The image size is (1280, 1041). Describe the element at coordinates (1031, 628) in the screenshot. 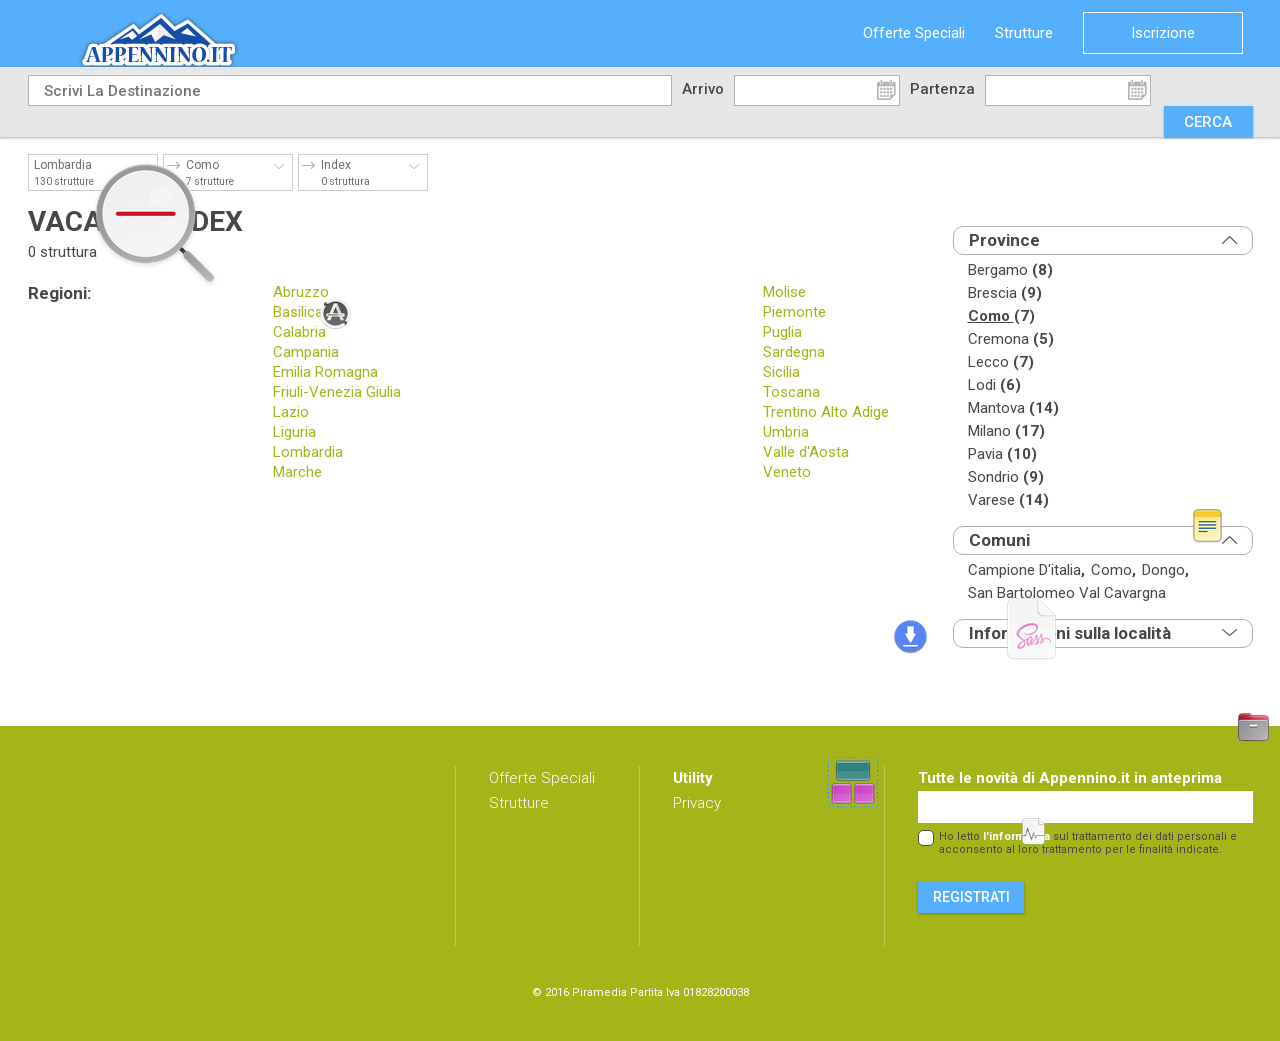

I see `scss stylesheet file` at that location.